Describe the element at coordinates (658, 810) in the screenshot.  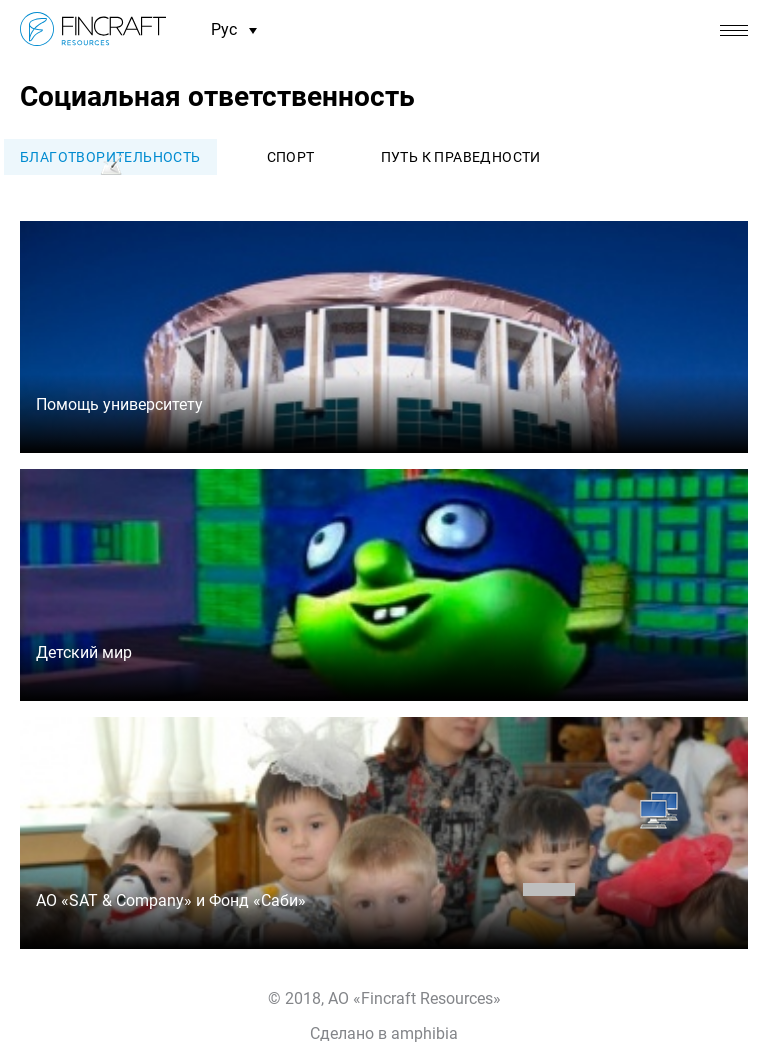
I see `indicates network connection is idle with no active traffic` at that location.